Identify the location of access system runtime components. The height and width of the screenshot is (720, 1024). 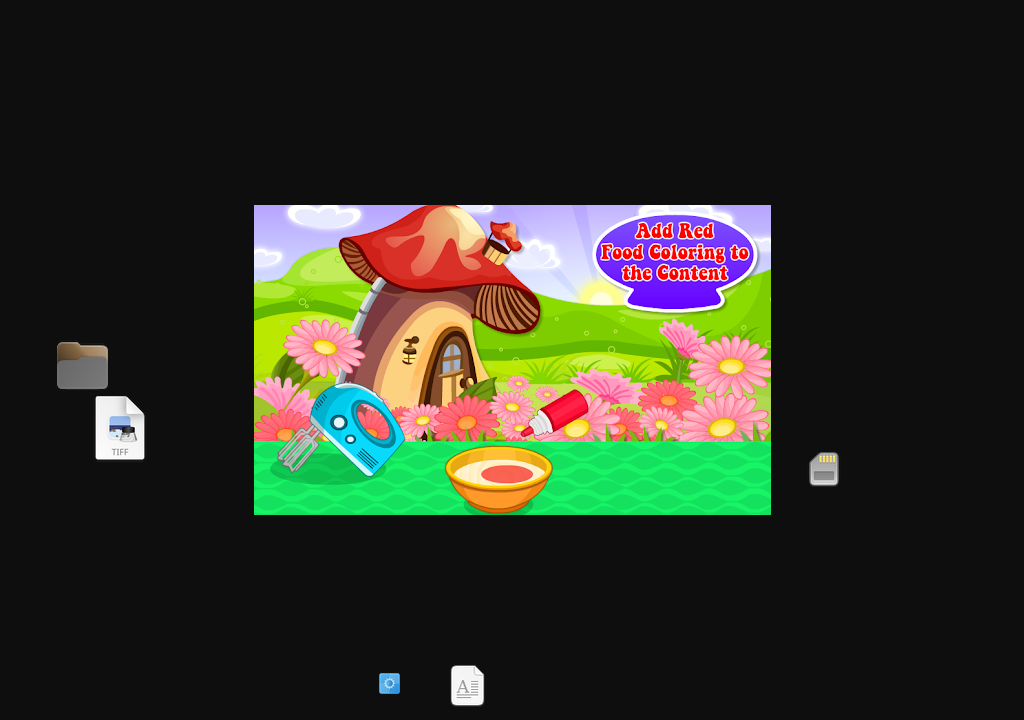
(389, 683).